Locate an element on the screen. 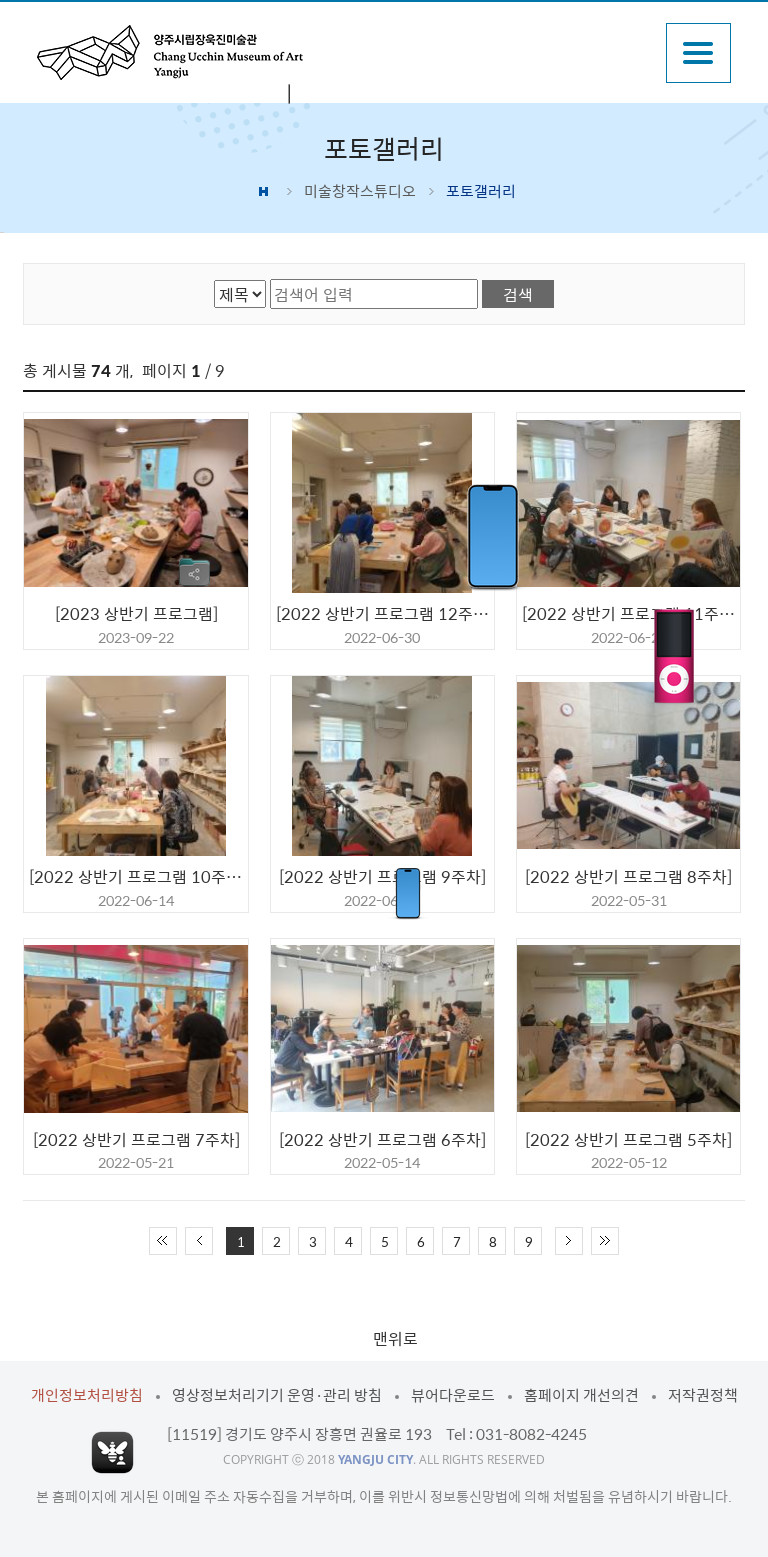 The height and width of the screenshot is (1557, 768). visual divider between UI elements is located at coordinates (290, 94).